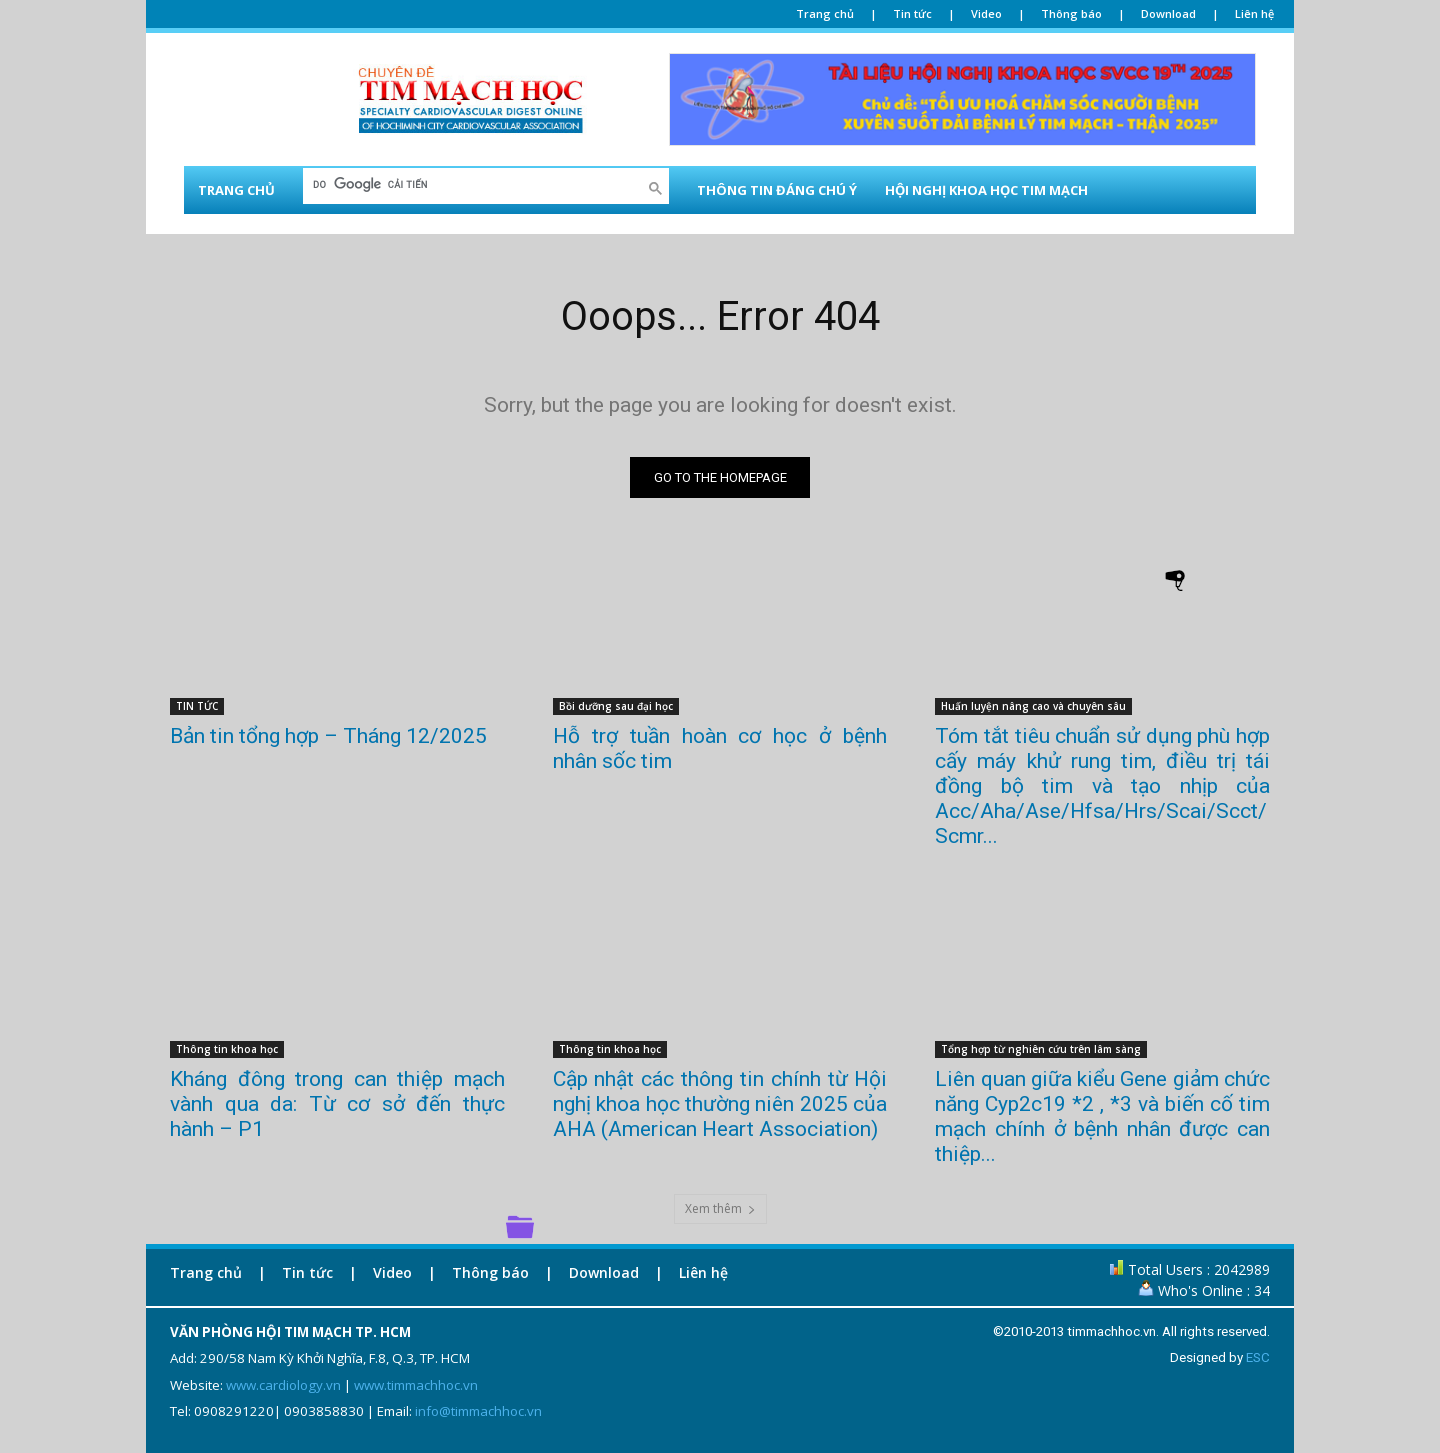  Describe the element at coordinates (1175, 579) in the screenshot. I see `access hair styling or beauty tools` at that location.